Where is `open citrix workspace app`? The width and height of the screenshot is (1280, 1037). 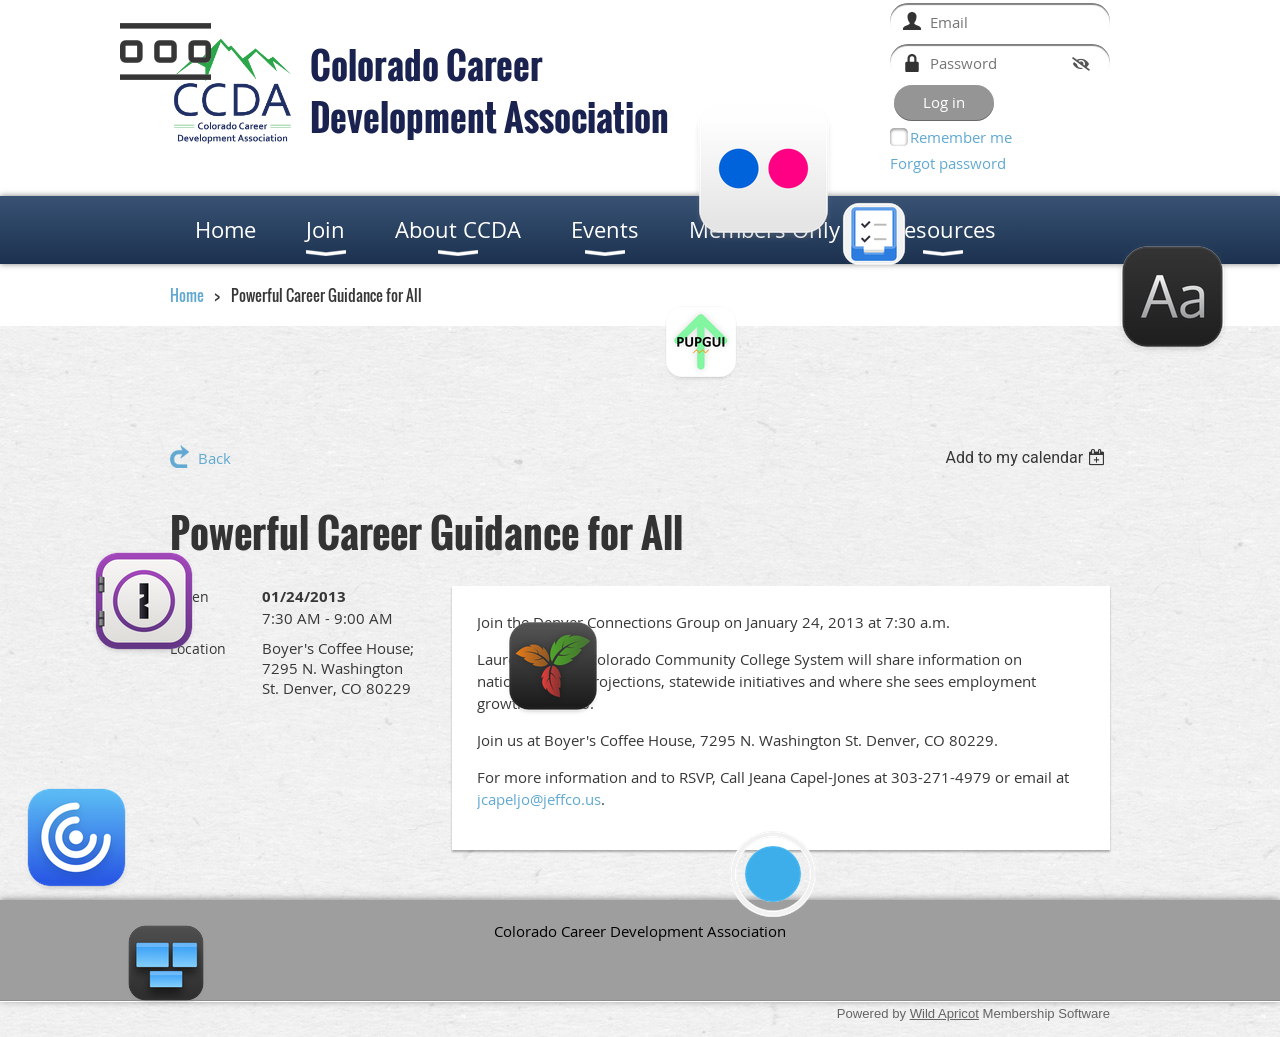 open citrix workspace app is located at coordinates (76, 837).